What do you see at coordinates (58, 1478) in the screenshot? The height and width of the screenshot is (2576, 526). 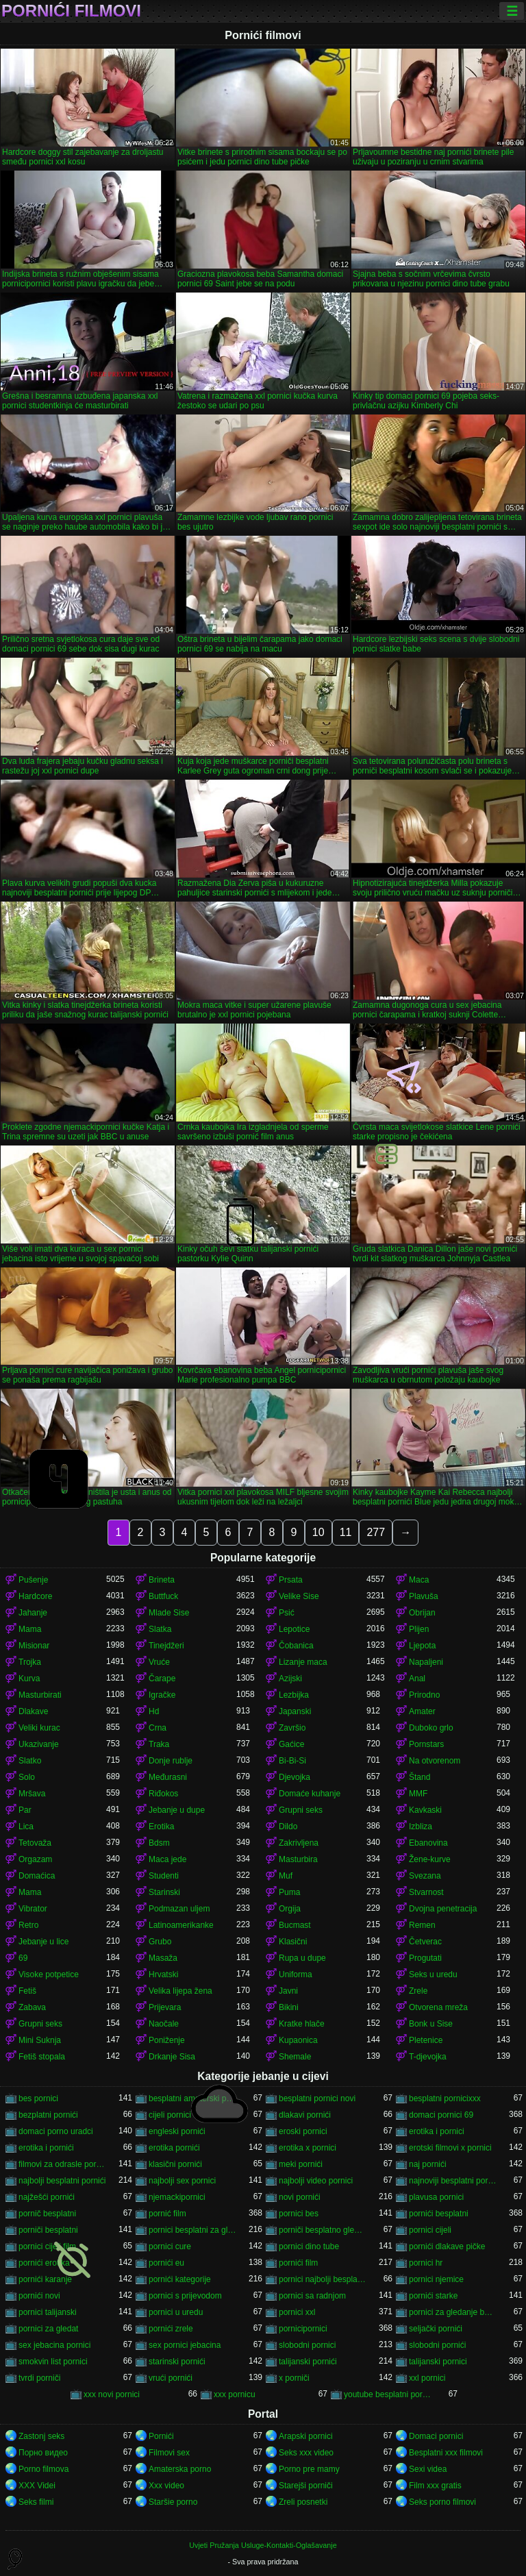 I see `select option 4 from a numbered list` at bounding box center [58, 1478].